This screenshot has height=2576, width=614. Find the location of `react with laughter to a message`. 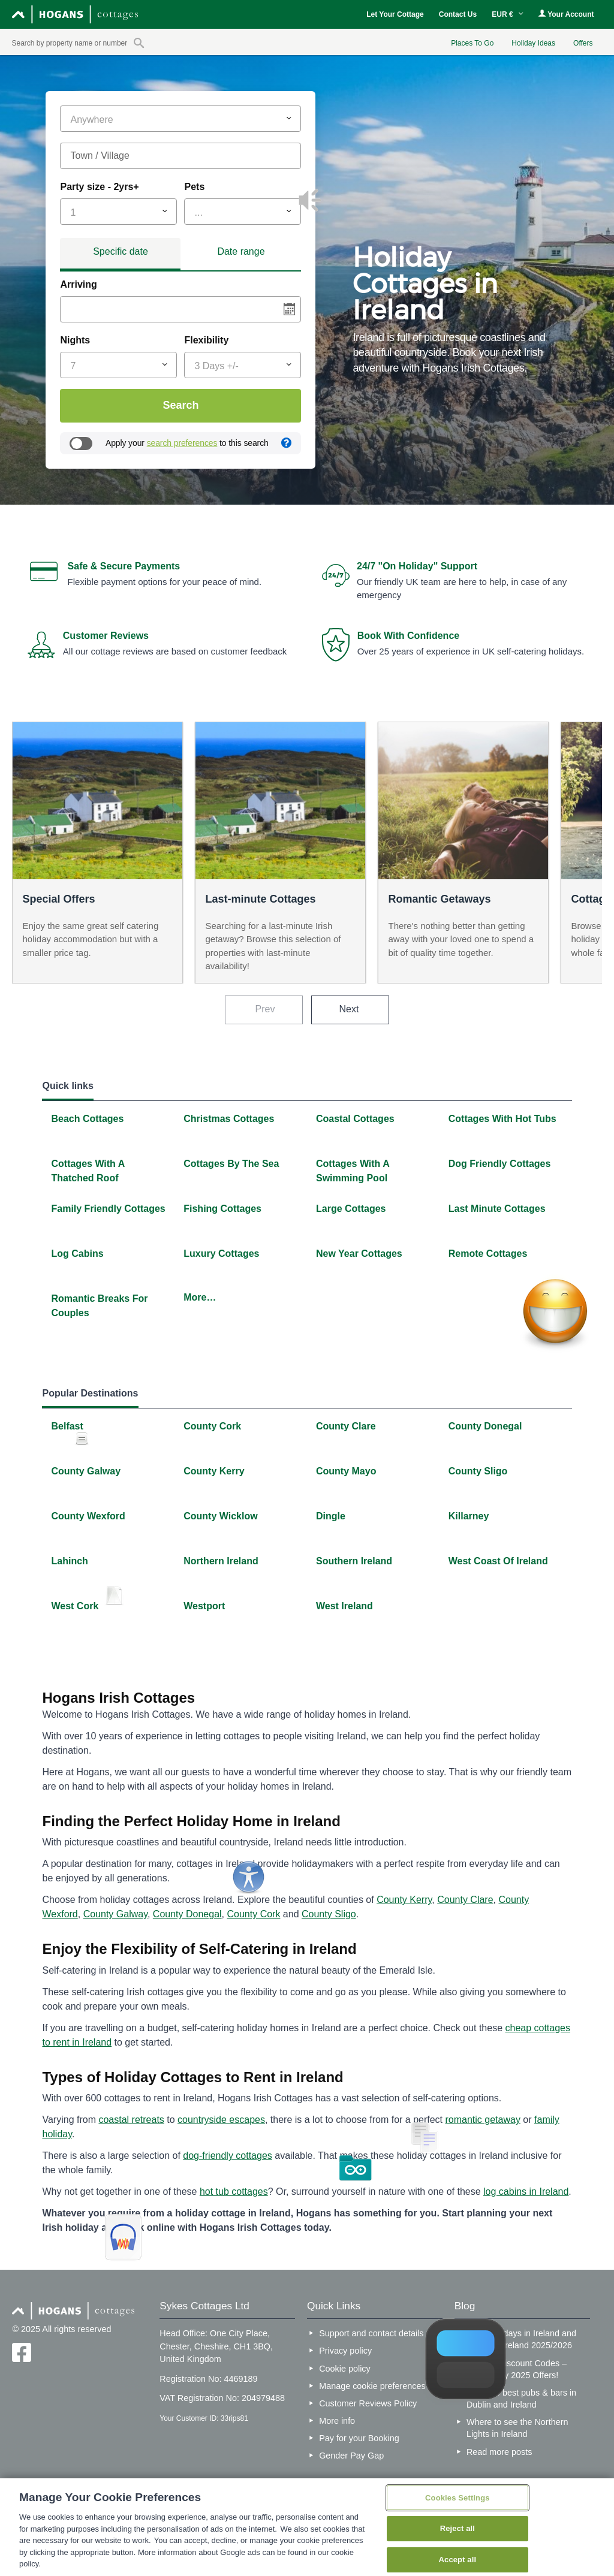

react with laughter to a message is located at coordinates (555, 1314).